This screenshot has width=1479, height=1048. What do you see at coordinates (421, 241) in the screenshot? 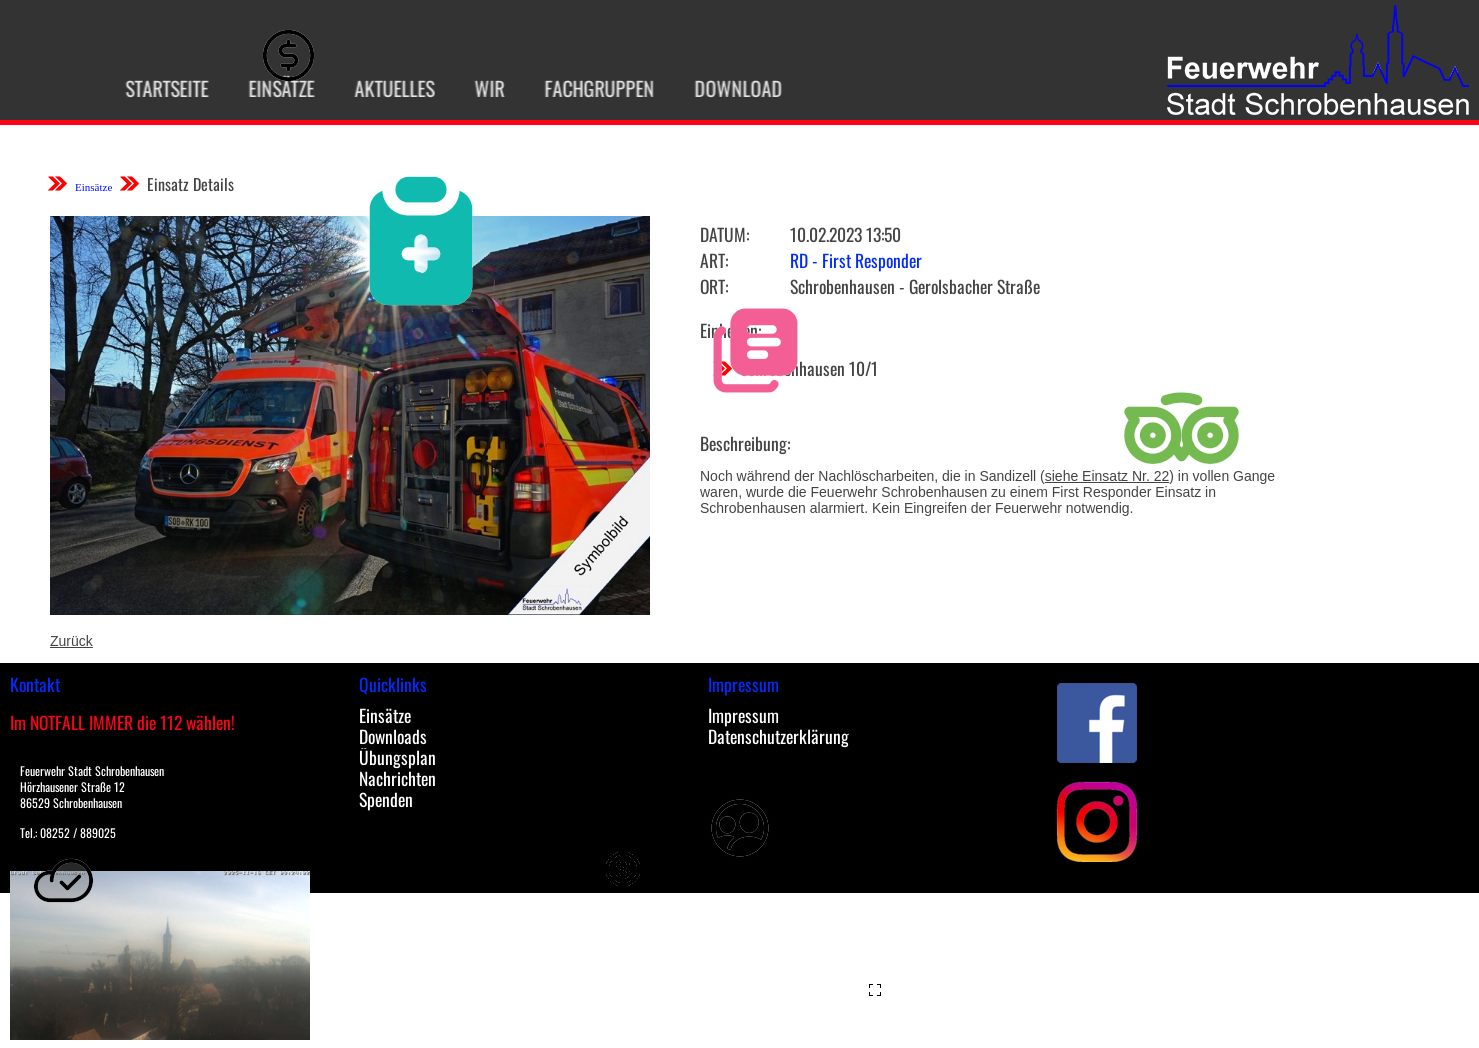
I see `add new item to clipboard` at bounding box center [421, 241].